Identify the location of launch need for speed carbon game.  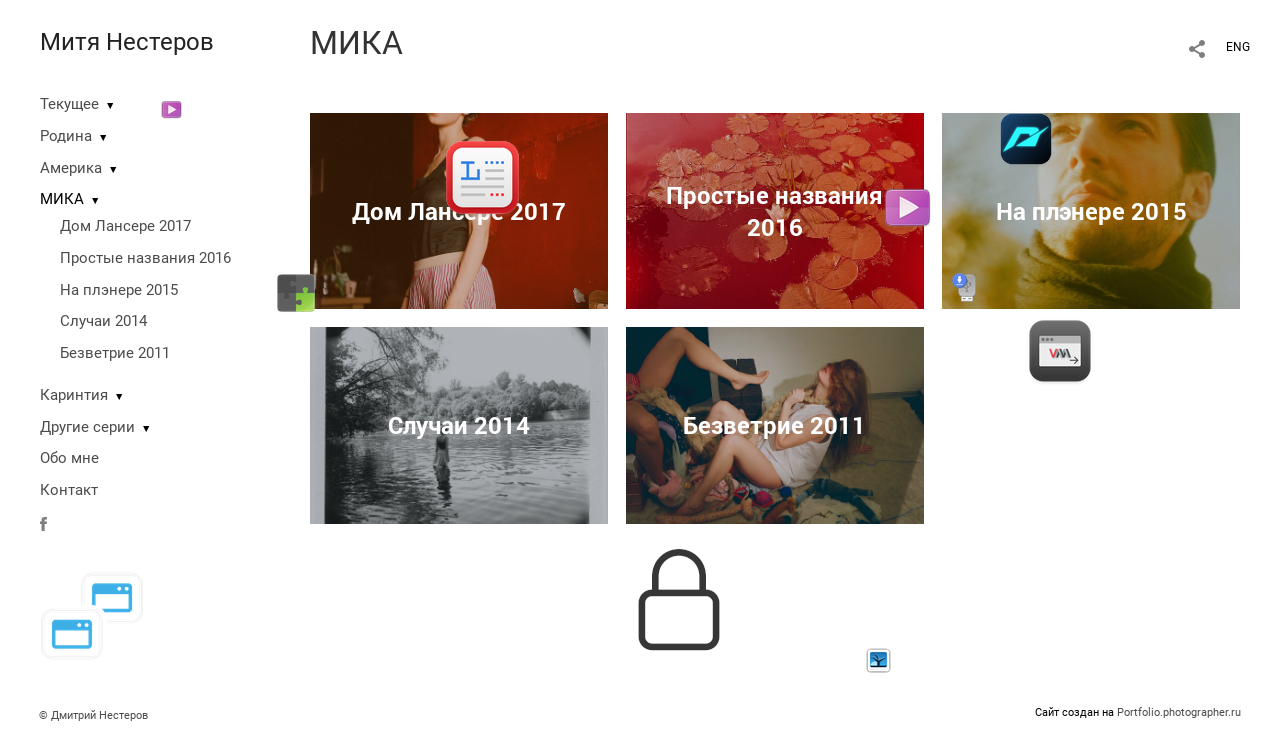
(1026, 139).